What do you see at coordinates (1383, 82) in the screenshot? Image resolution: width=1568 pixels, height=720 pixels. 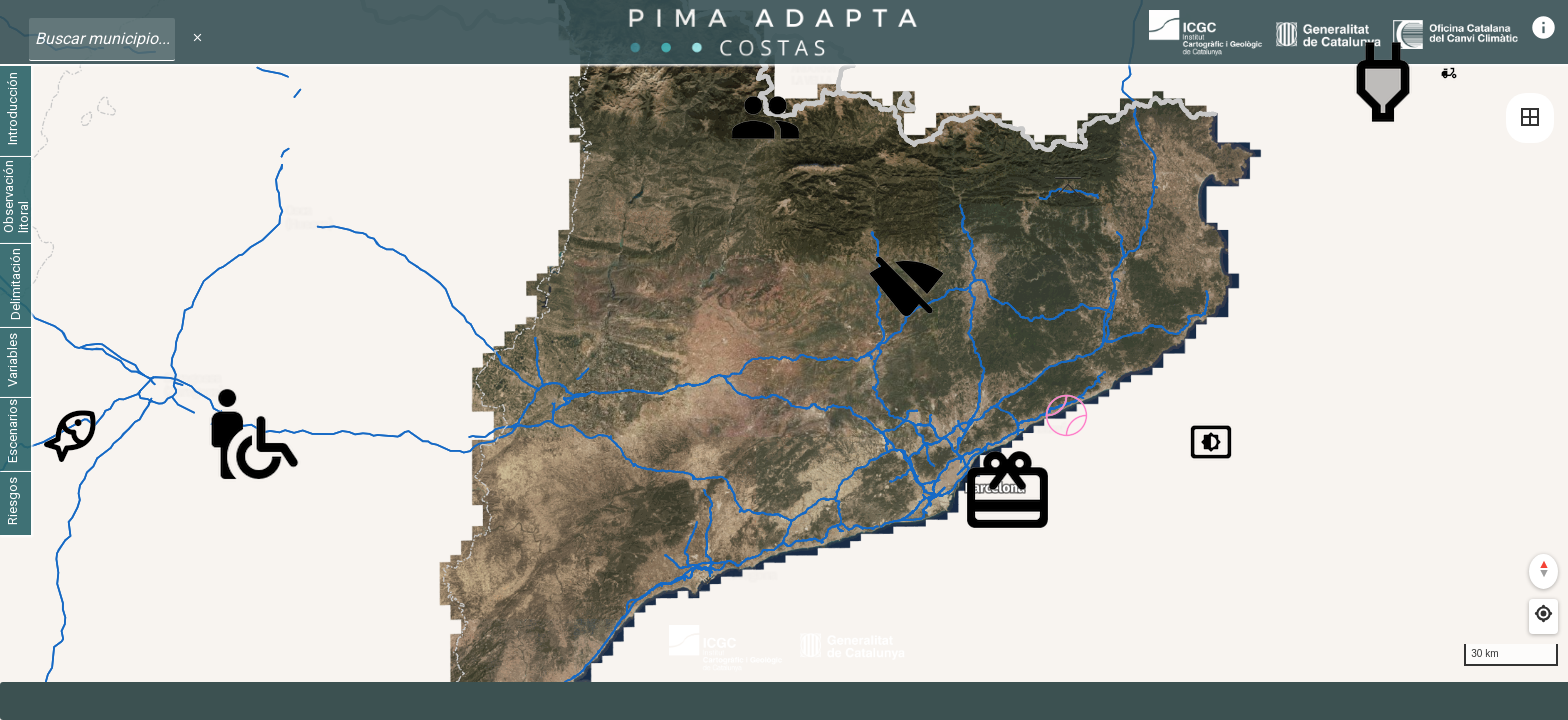 I see `indicates device is charging or connected to power` at bounding box center [1383, 82].